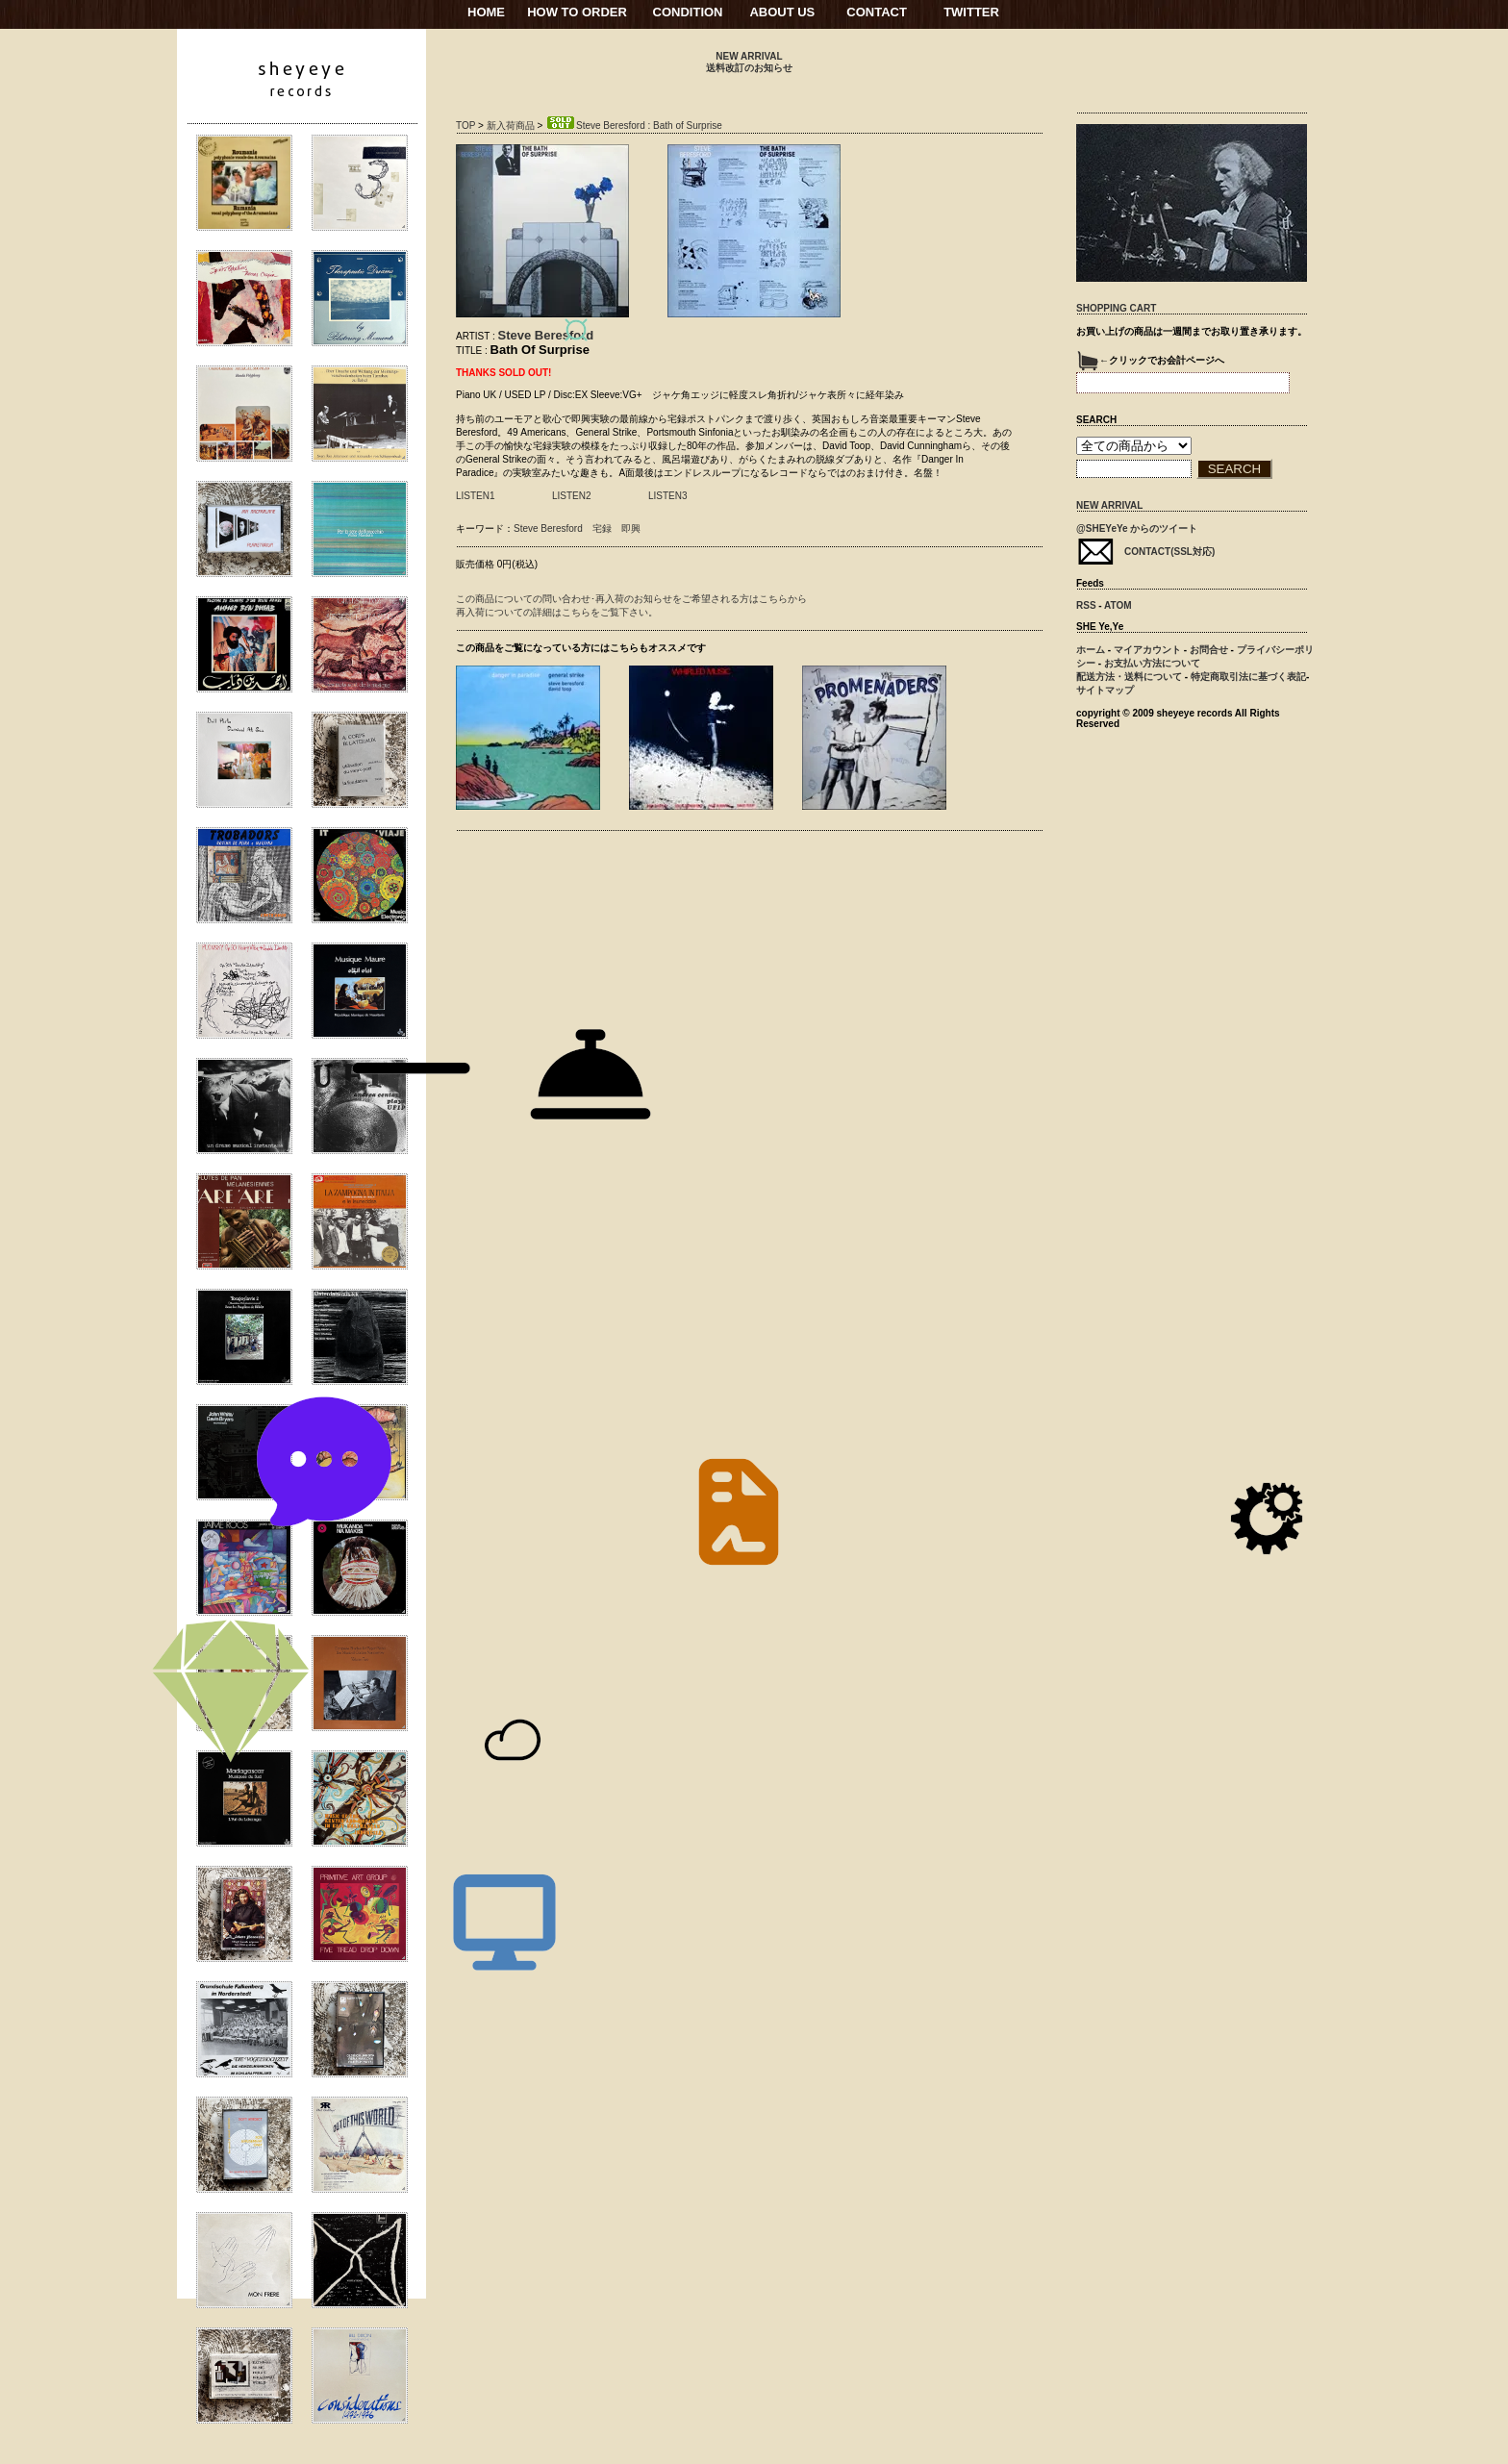 This screenshot has width=1508, height=2464. I want to click on WHMCS web hosting billing and automation platform logo, so click(1267, 1519).